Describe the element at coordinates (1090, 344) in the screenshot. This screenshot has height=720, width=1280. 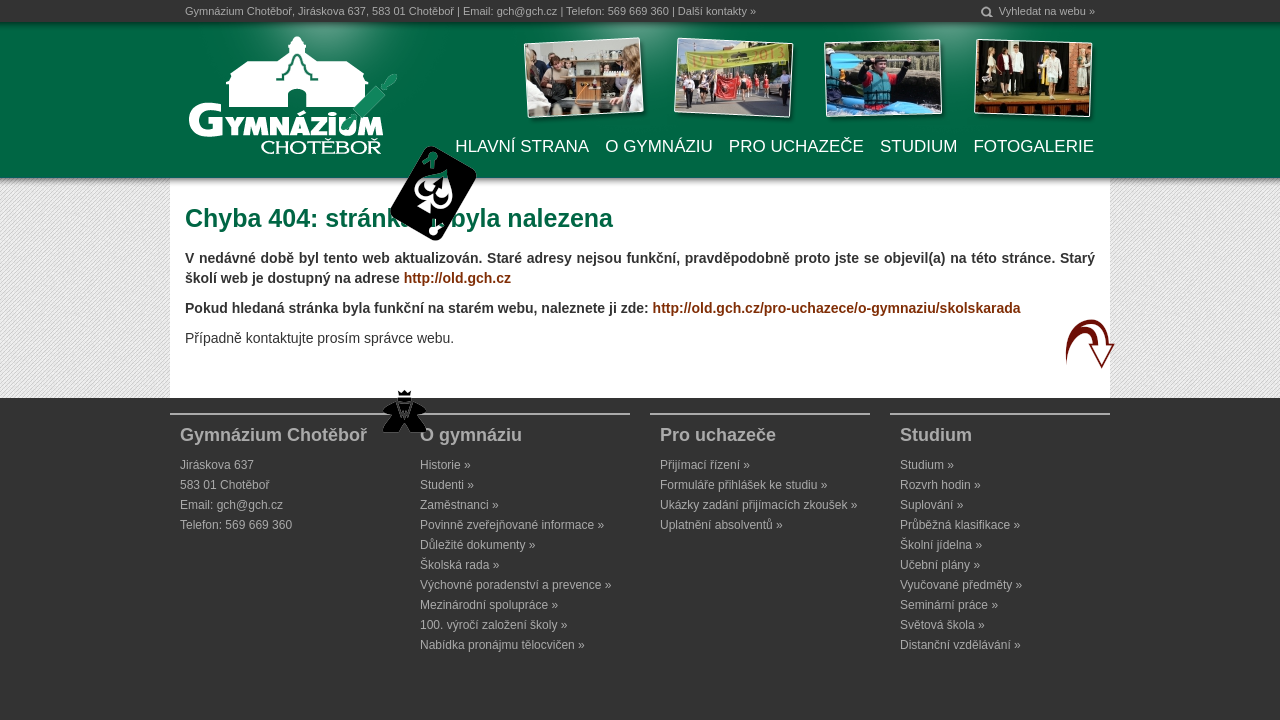
I see `undo or revert last action` at that location.